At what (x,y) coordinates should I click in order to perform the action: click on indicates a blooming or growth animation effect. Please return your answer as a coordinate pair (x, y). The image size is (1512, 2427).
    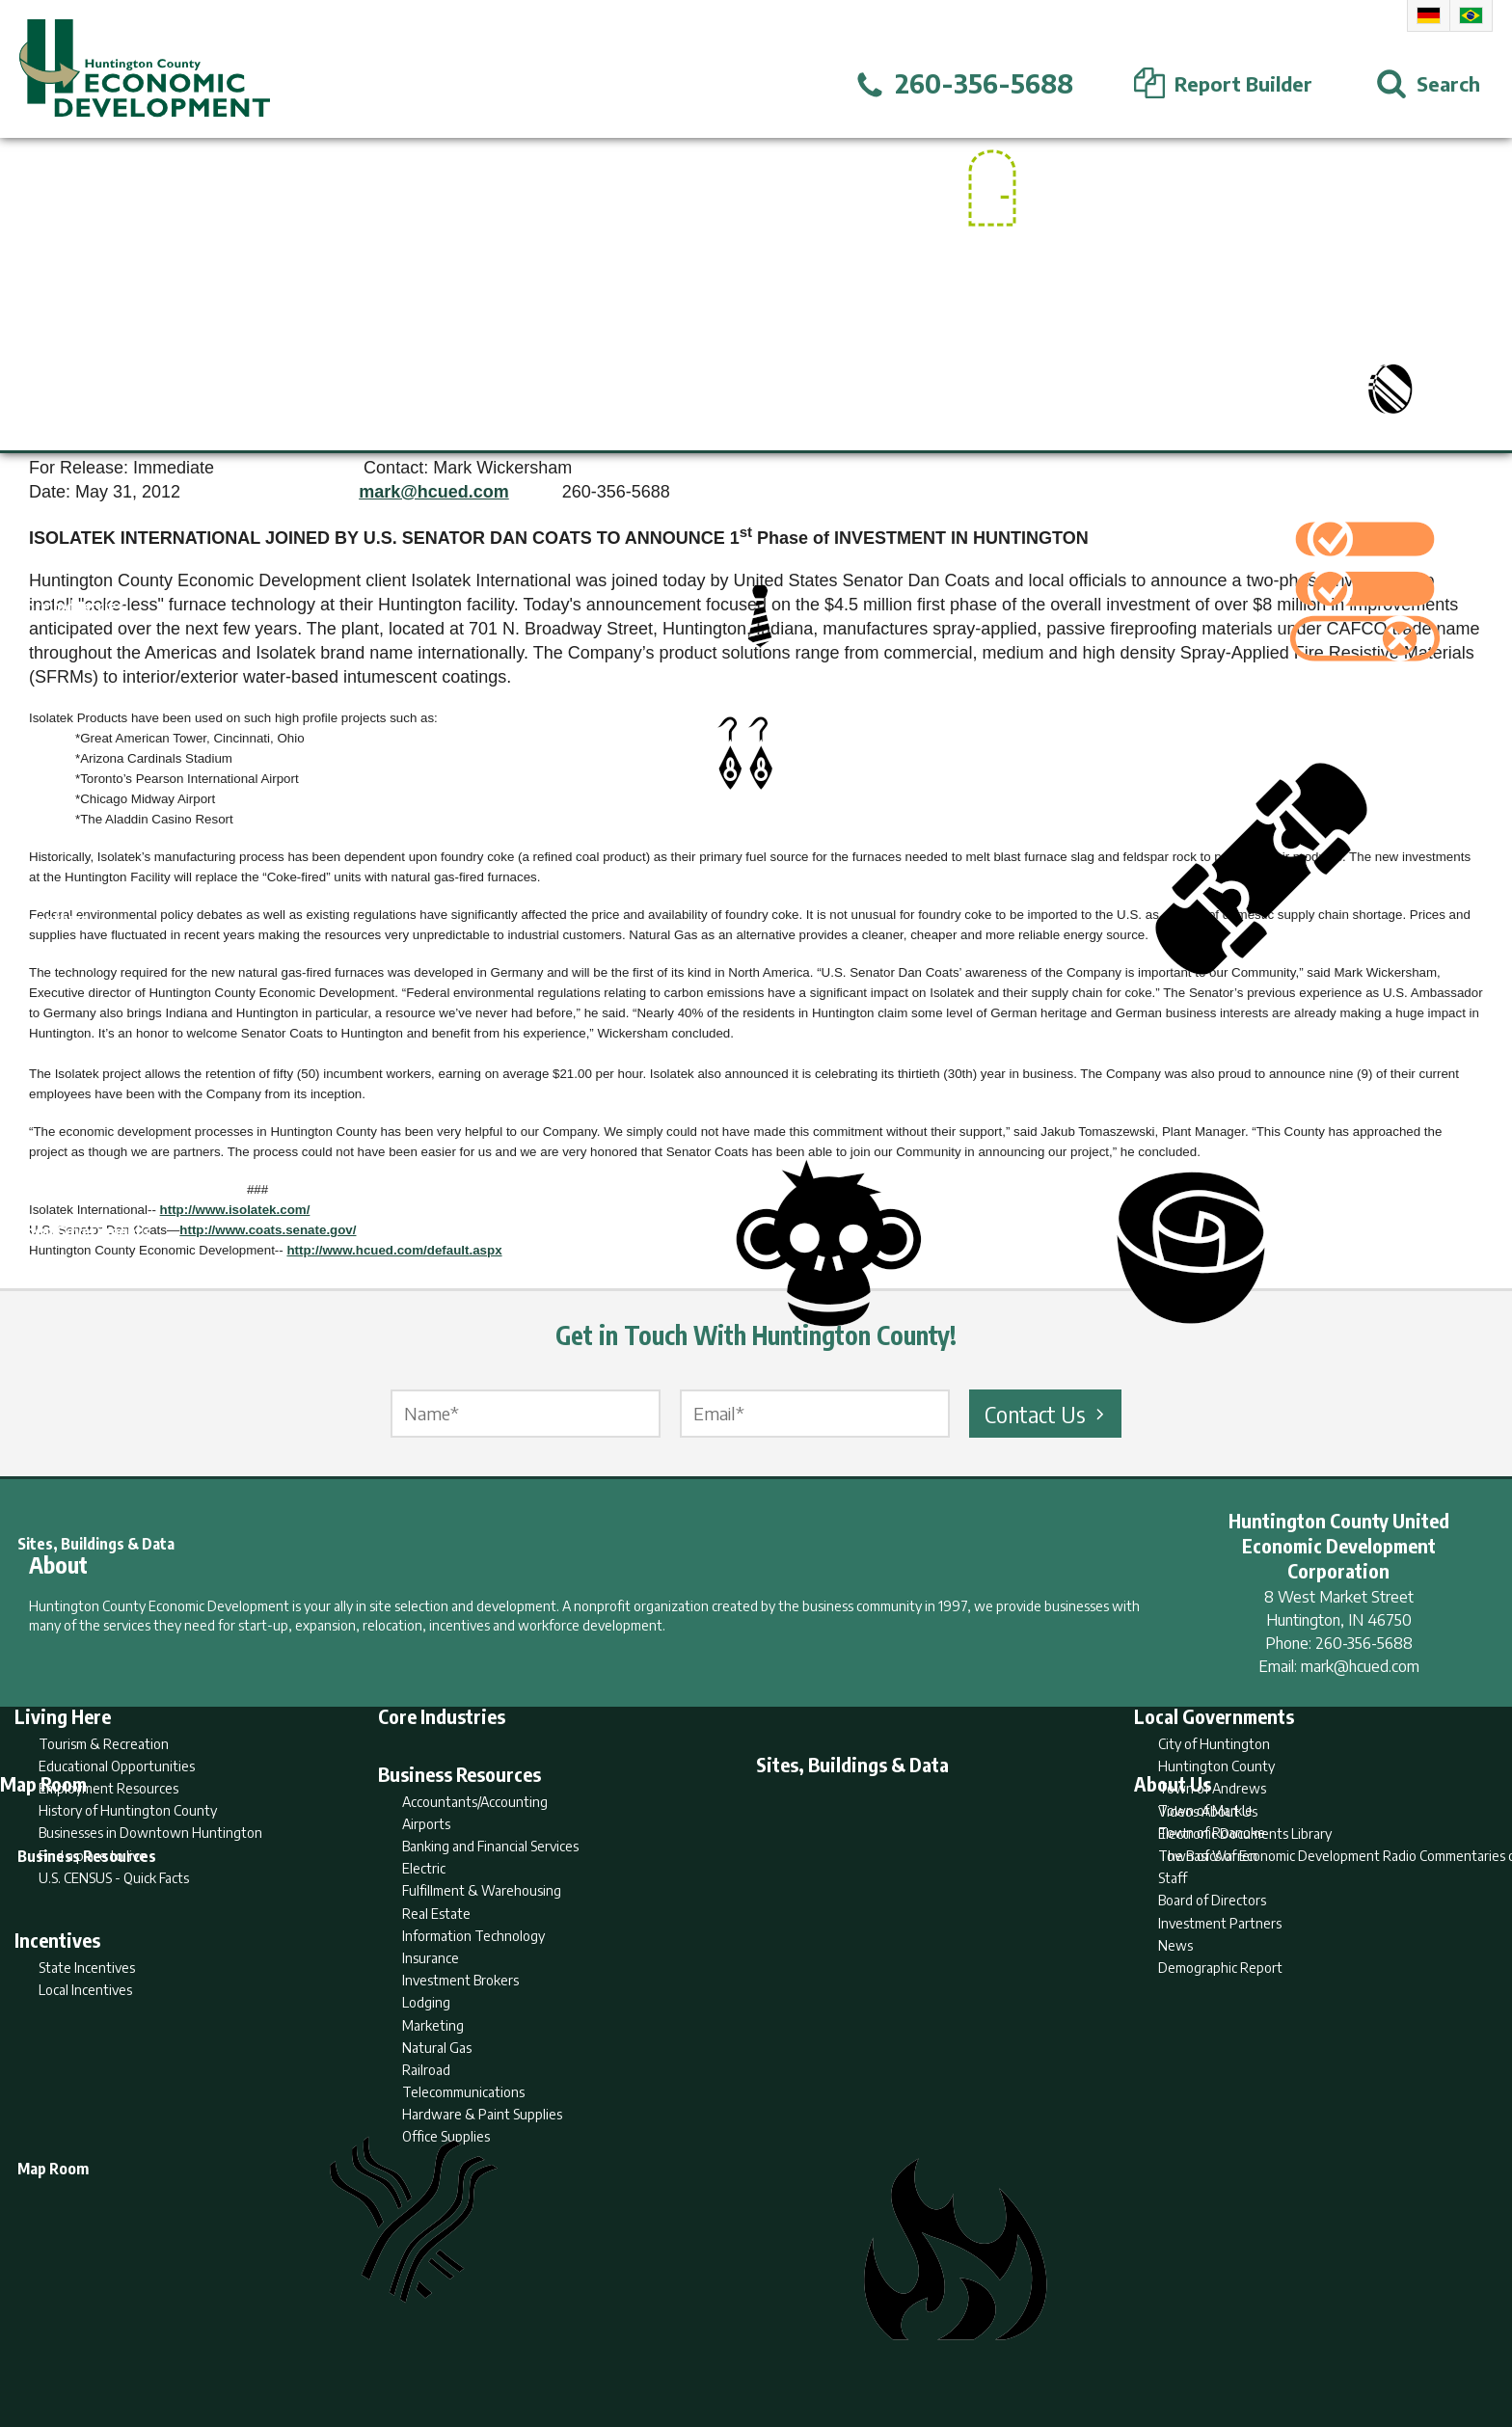
    Looking at the image, I should click on (1190, 1247).